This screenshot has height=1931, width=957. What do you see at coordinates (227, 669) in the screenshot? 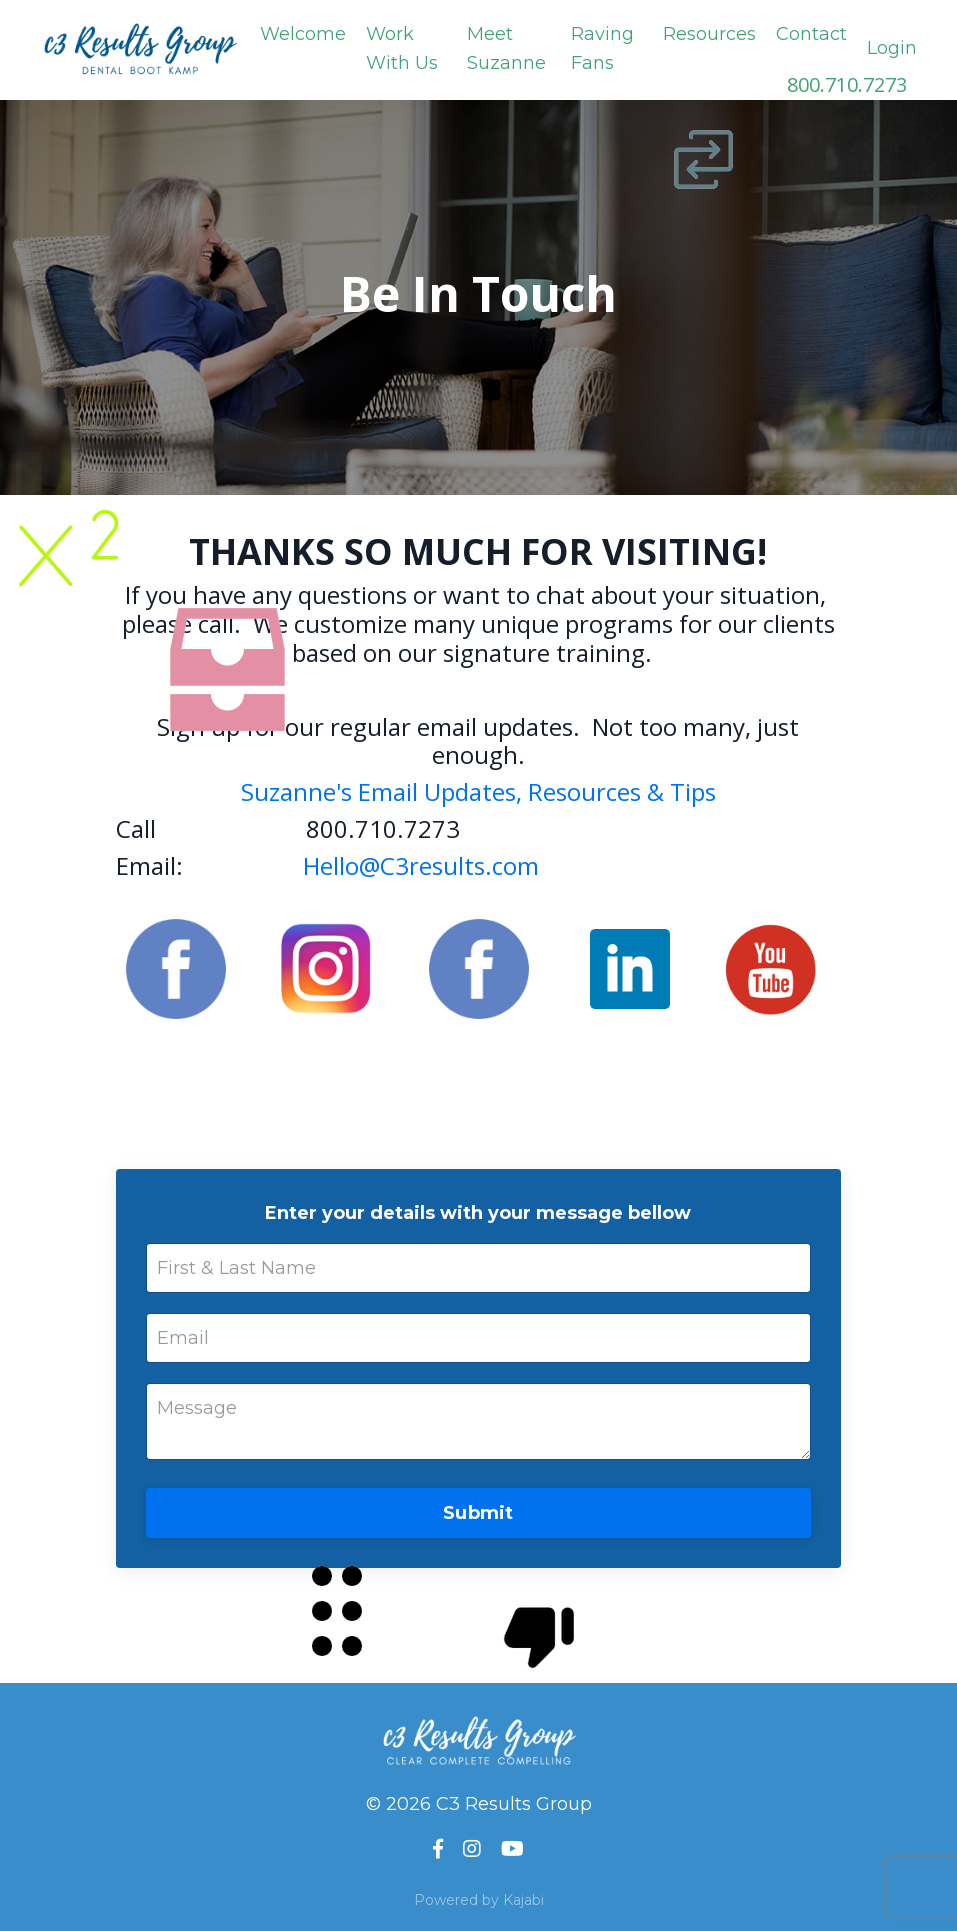
I see `access stacked file trays or inbox folders` at bounding box center [227, 669].